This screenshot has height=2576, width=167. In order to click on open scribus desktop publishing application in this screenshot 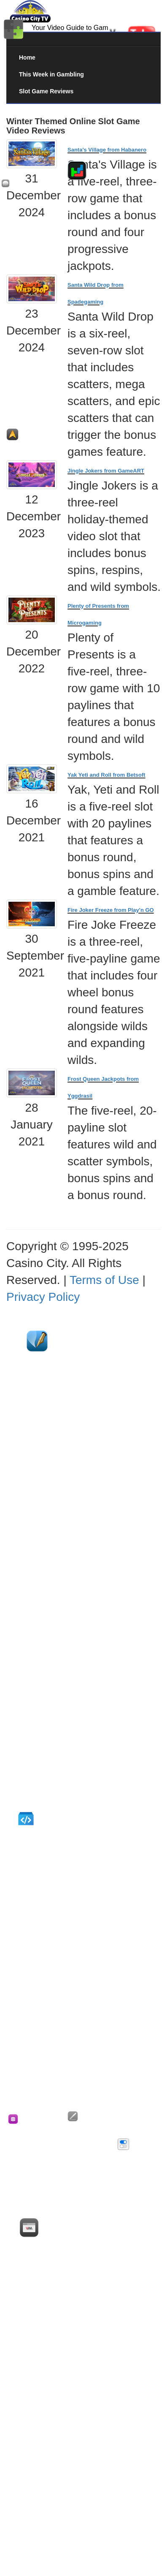, I will do `click(37, 1341)`.